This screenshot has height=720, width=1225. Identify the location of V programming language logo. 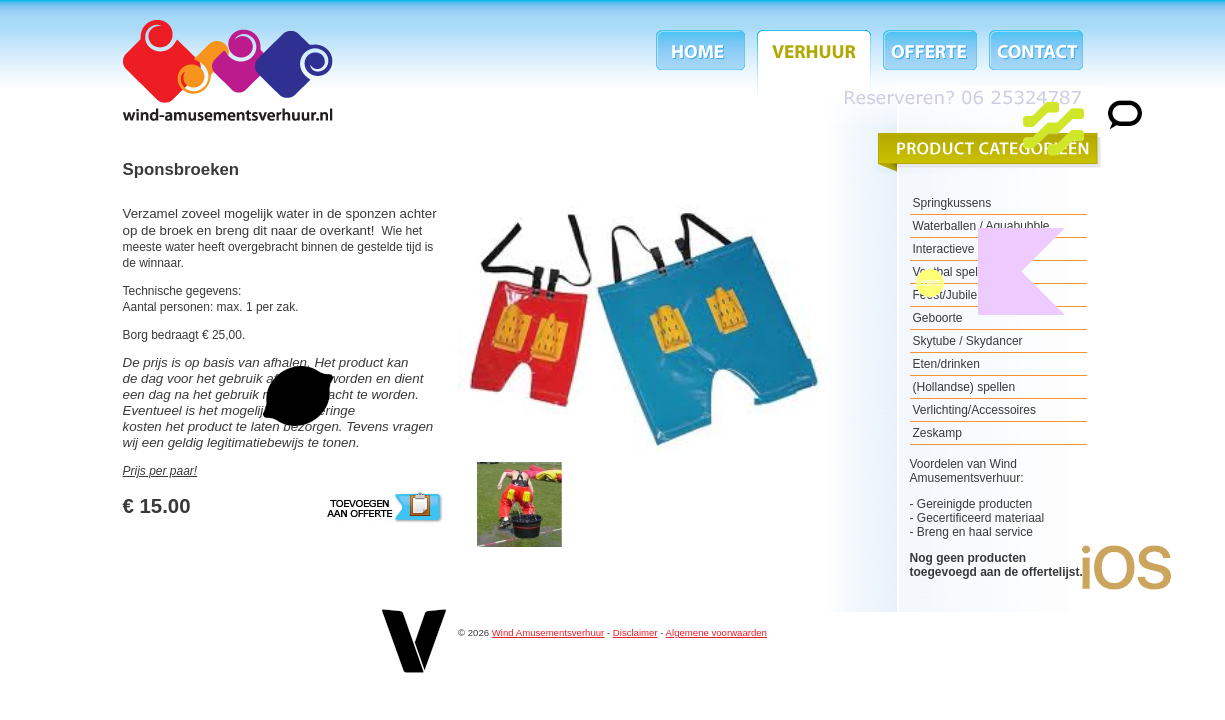
(414, 641).